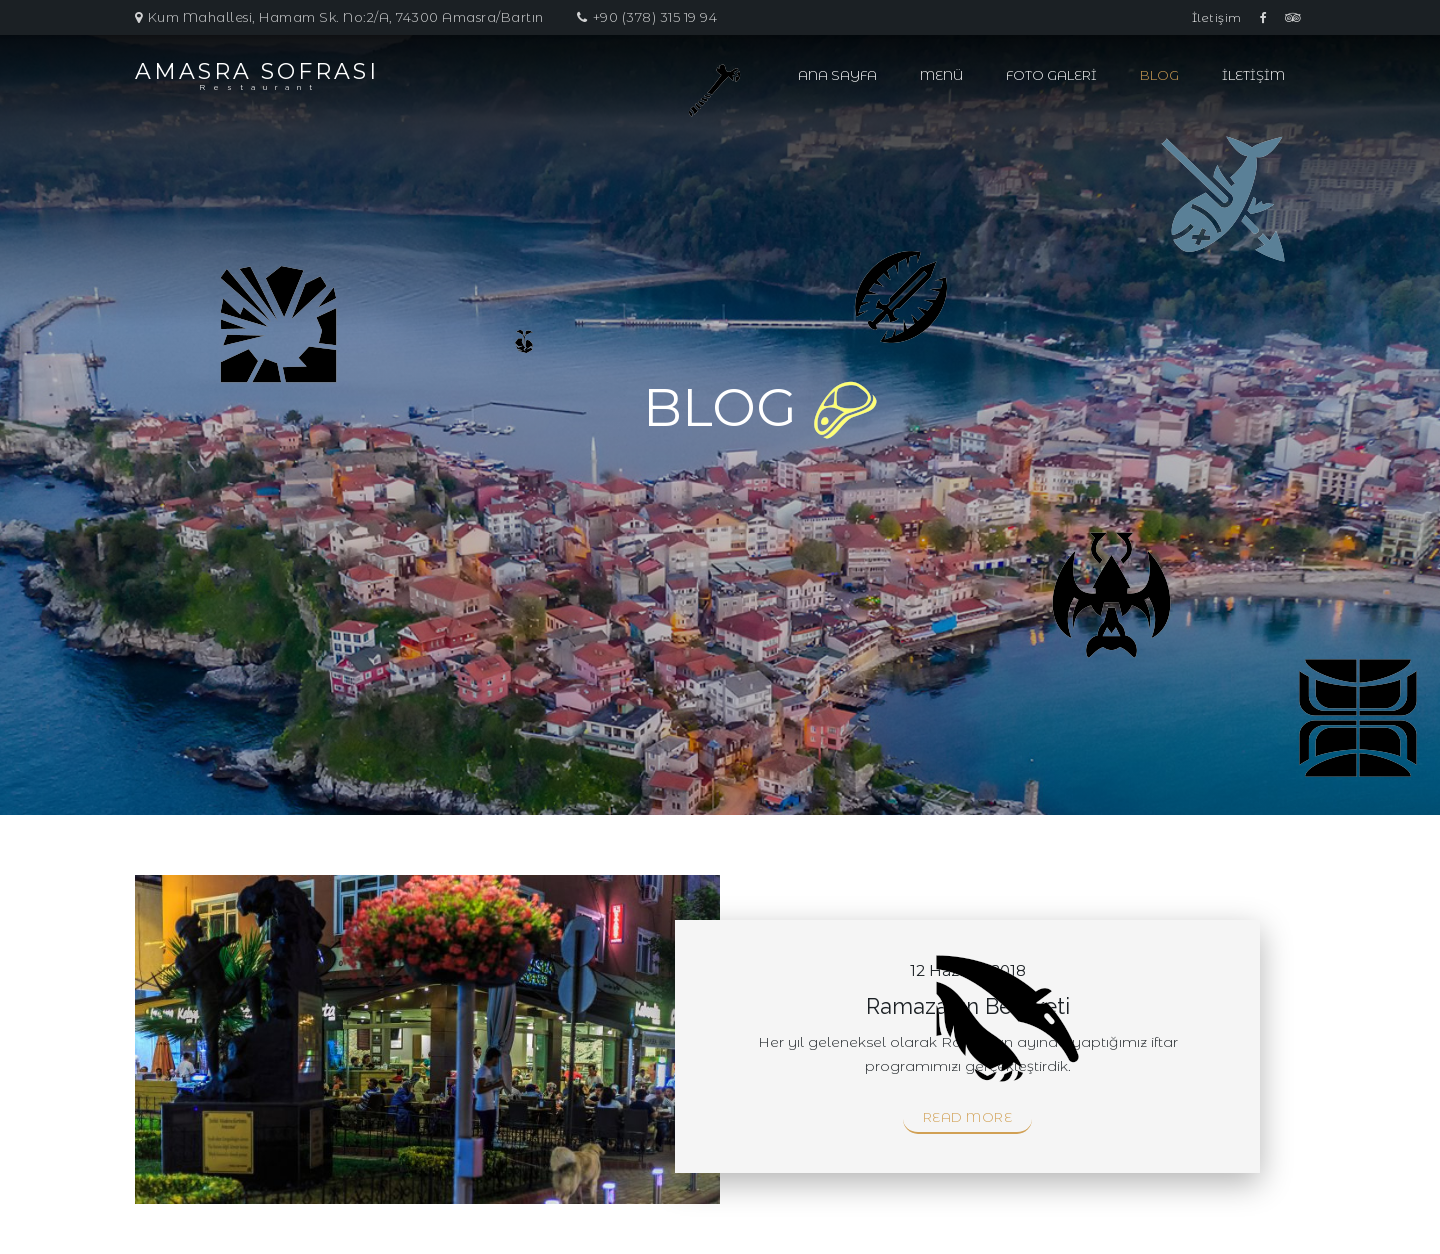 This screenshot has width=1440, height=1254. I want to click on spearfishing activity or game mode, so click(1223, 199).